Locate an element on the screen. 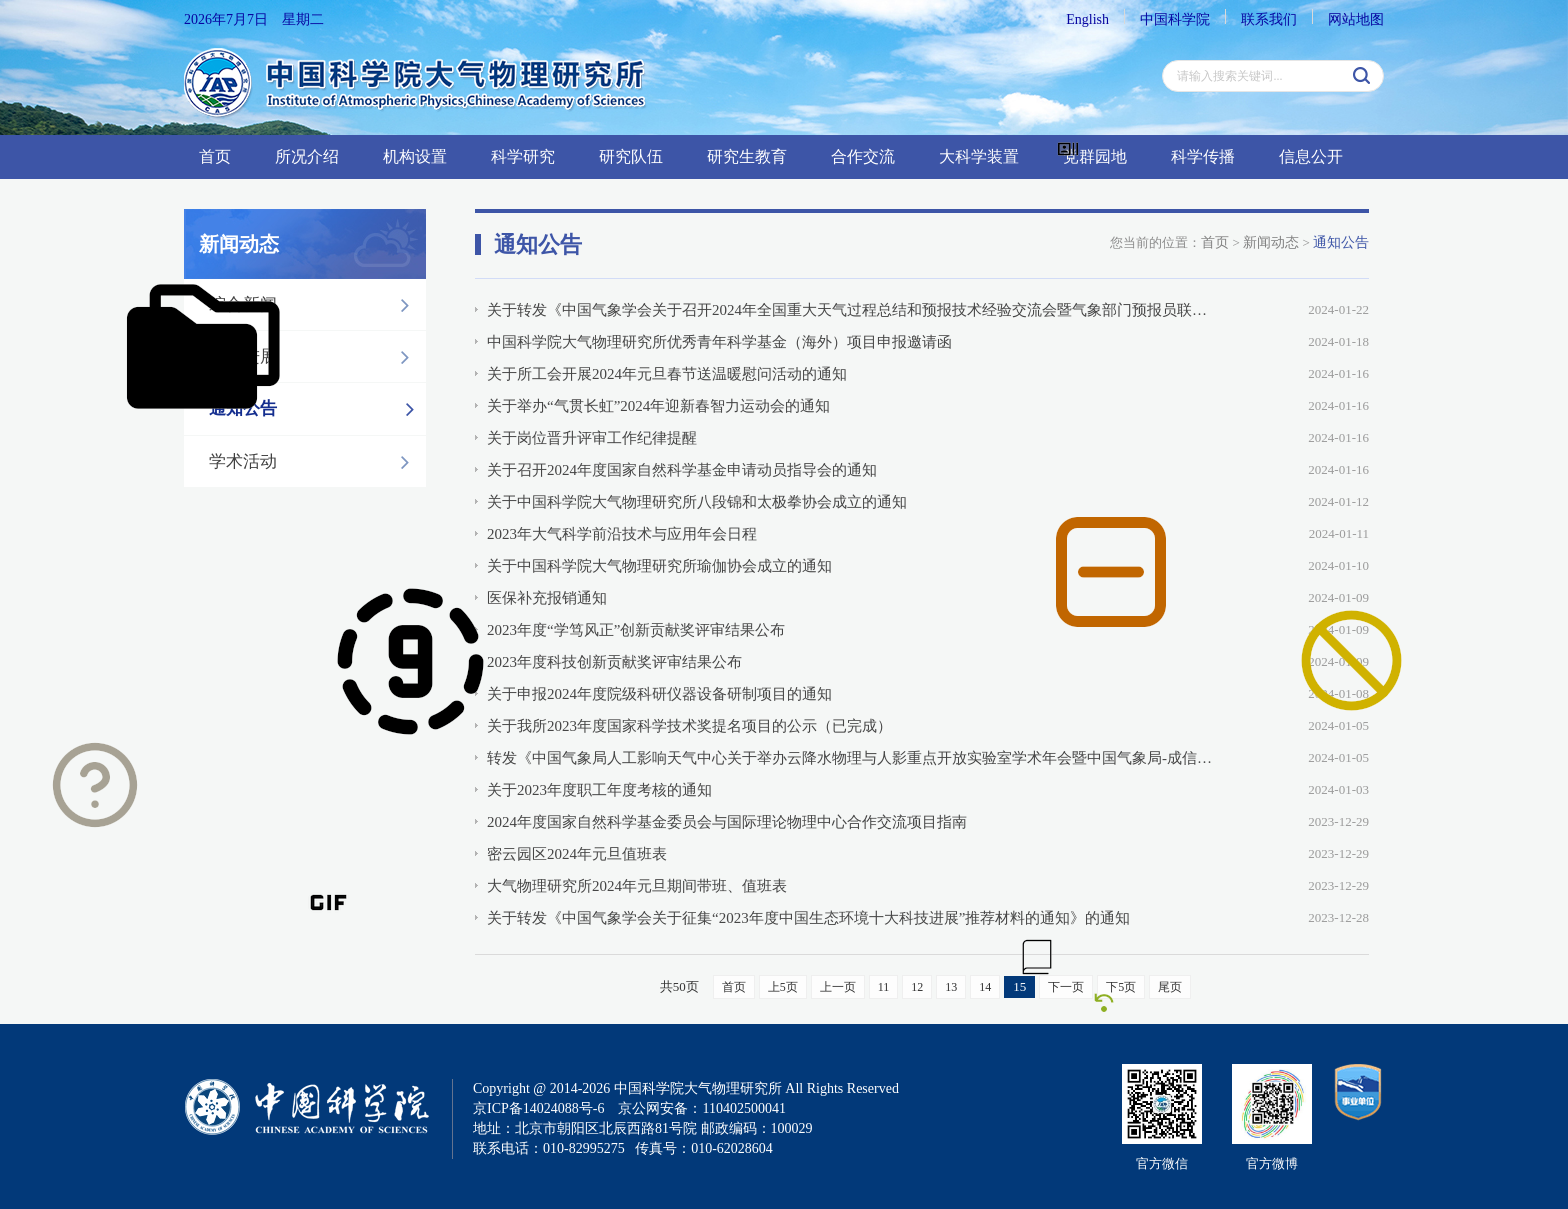 The width and height of the screenshot is (1568, 1209). flat dry laundry care instruction is located at coordinates (1111, 572).